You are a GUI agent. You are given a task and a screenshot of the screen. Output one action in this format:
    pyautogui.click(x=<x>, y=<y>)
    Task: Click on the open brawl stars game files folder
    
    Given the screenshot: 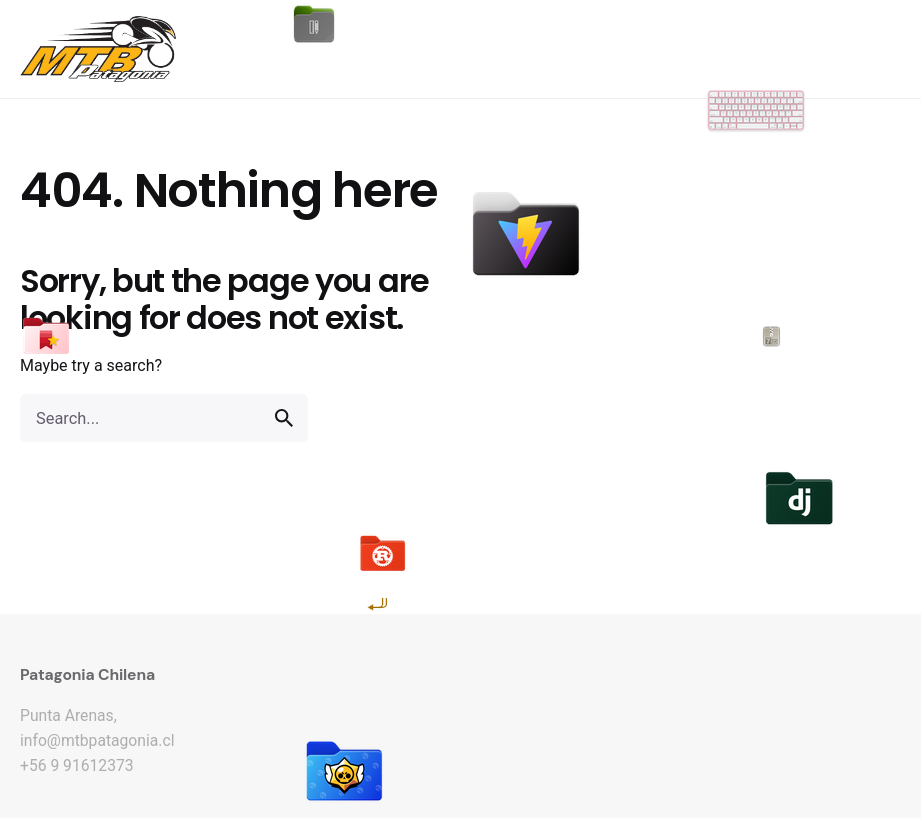 What is the action you would take?
    pyautogui.click(x=344, y=773)
    